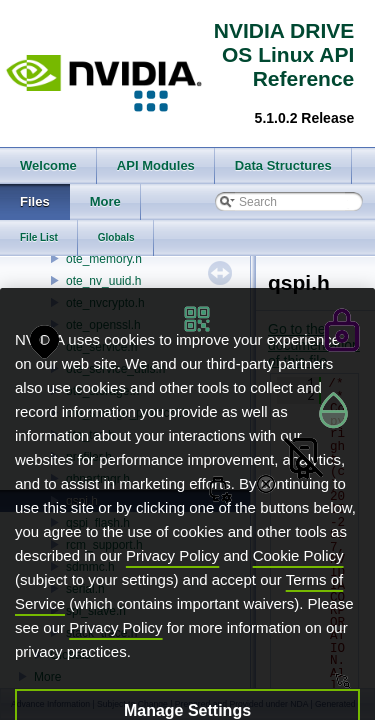 The width and height of the screenshot is (375, 720). What do you see at coordinates (342, 330) in the screenshot?
I see `indicates a locked or secure item` at bounding box center [342, 330].